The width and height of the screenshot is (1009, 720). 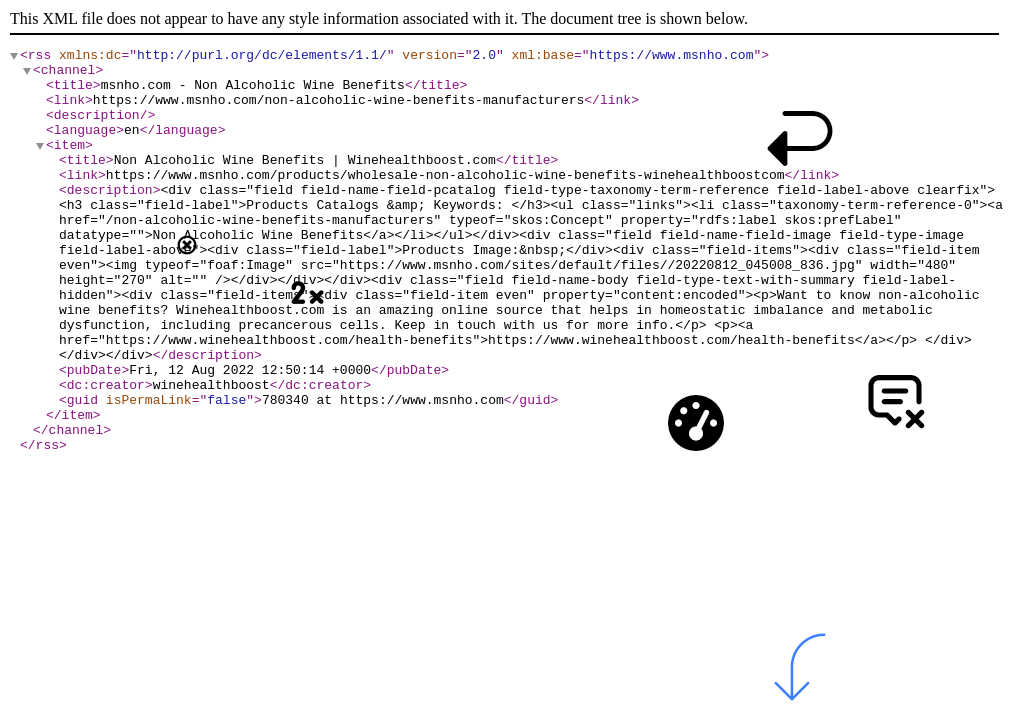 I want to click on apply 2x multiplier to current value, so click(x=307, y=292).